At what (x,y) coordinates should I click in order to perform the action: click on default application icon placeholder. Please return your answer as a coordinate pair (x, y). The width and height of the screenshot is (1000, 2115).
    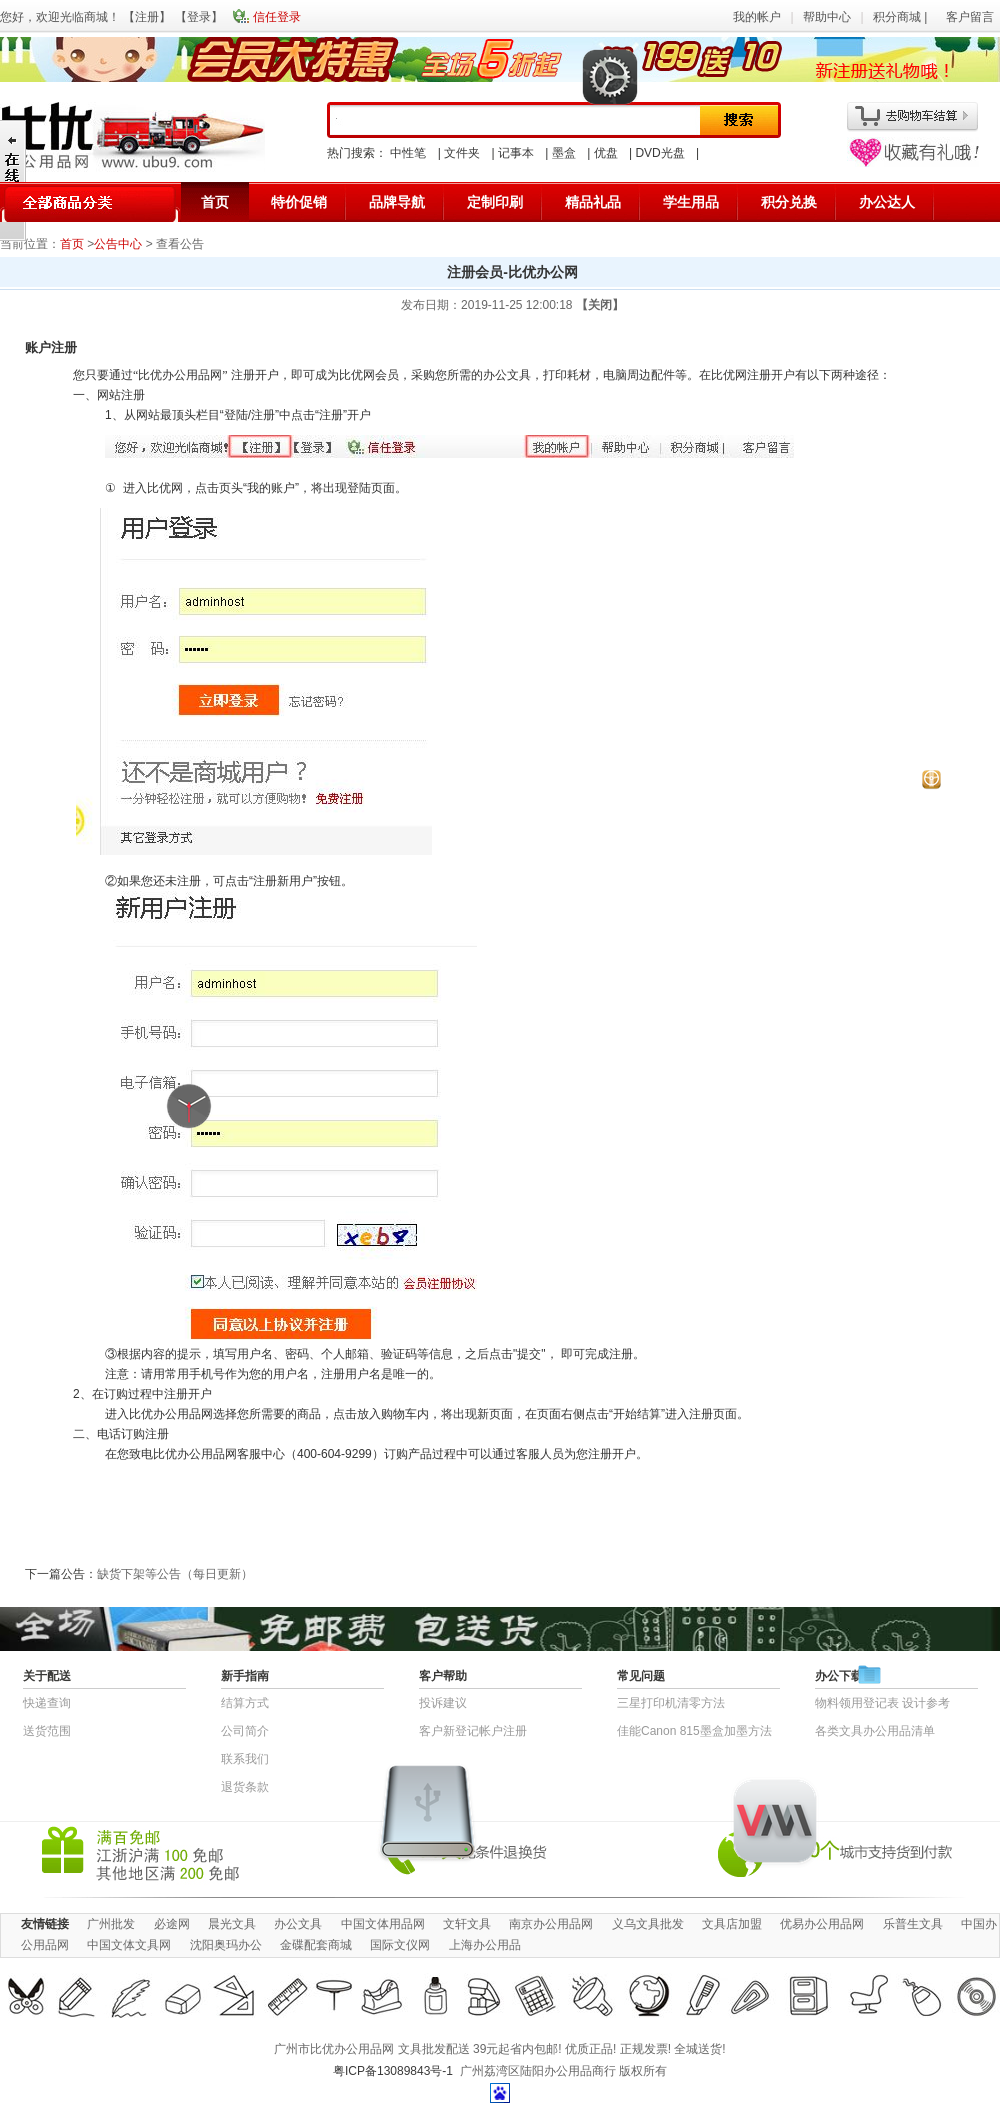
    Looking at the image, I should click on (610, 77).